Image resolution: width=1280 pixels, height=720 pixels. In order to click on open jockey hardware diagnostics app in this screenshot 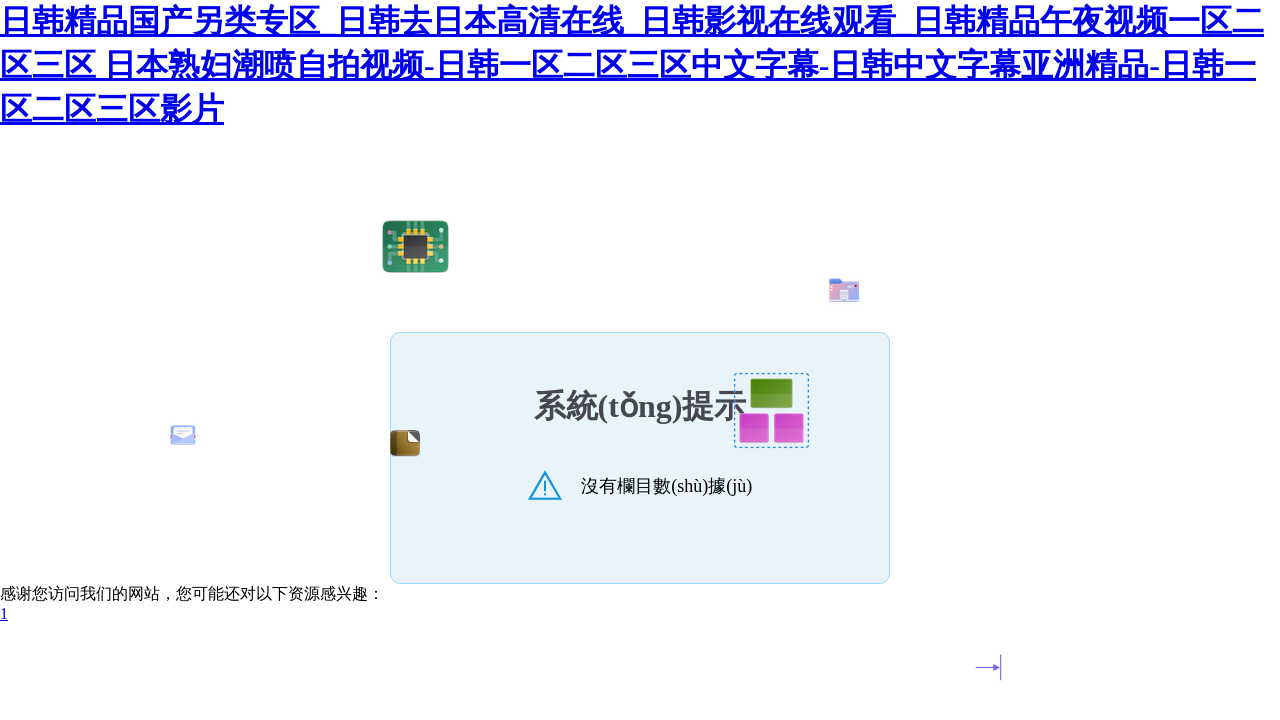, I will do `click(415, 246)`.